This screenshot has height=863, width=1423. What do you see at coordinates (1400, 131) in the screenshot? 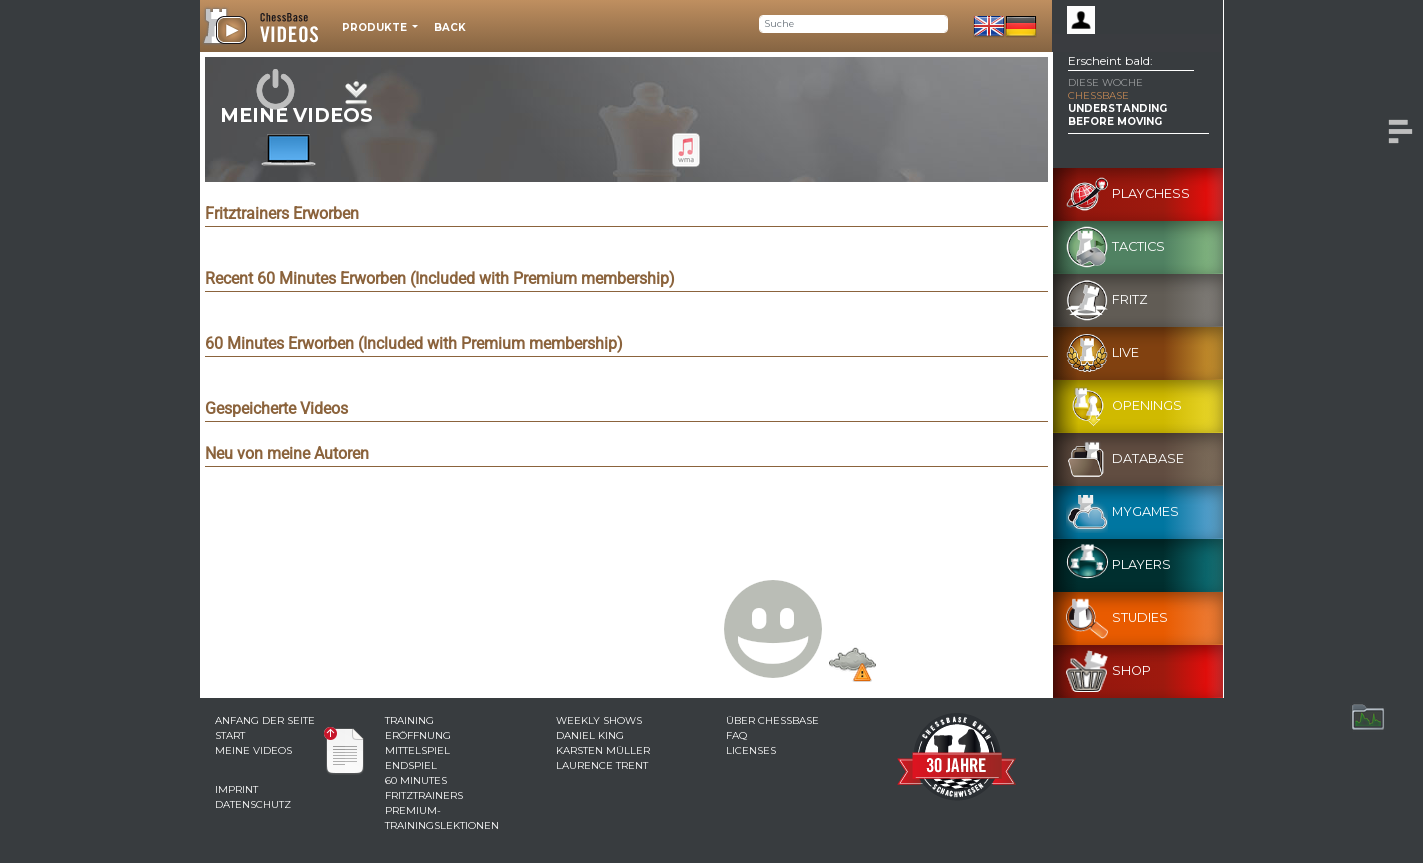
I see `align text to the left margin` at bounding box center [1400, 131].